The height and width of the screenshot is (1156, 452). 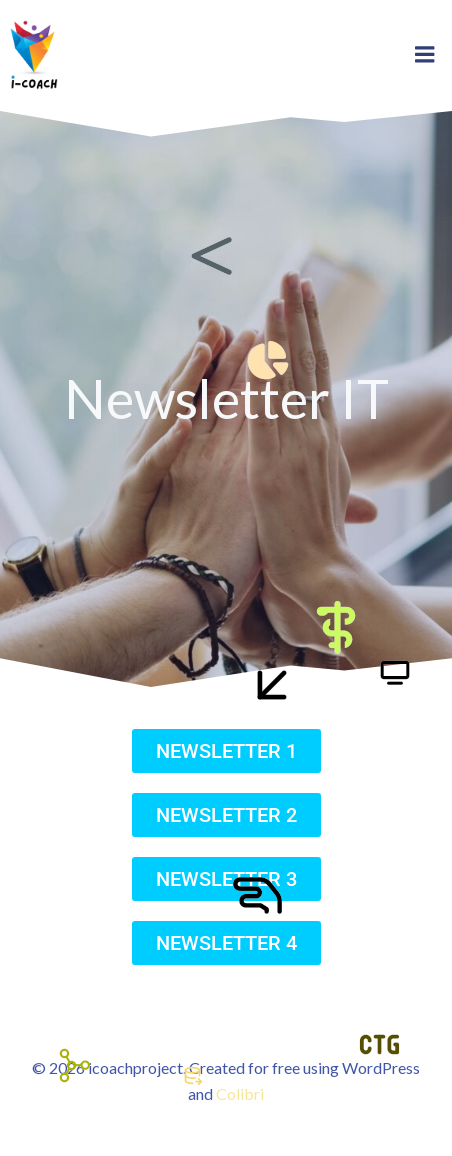 What do you see at coordinates (267, 360) in the screenshot?
I see `view analytics or statistics` at bounding box center [267, 360].